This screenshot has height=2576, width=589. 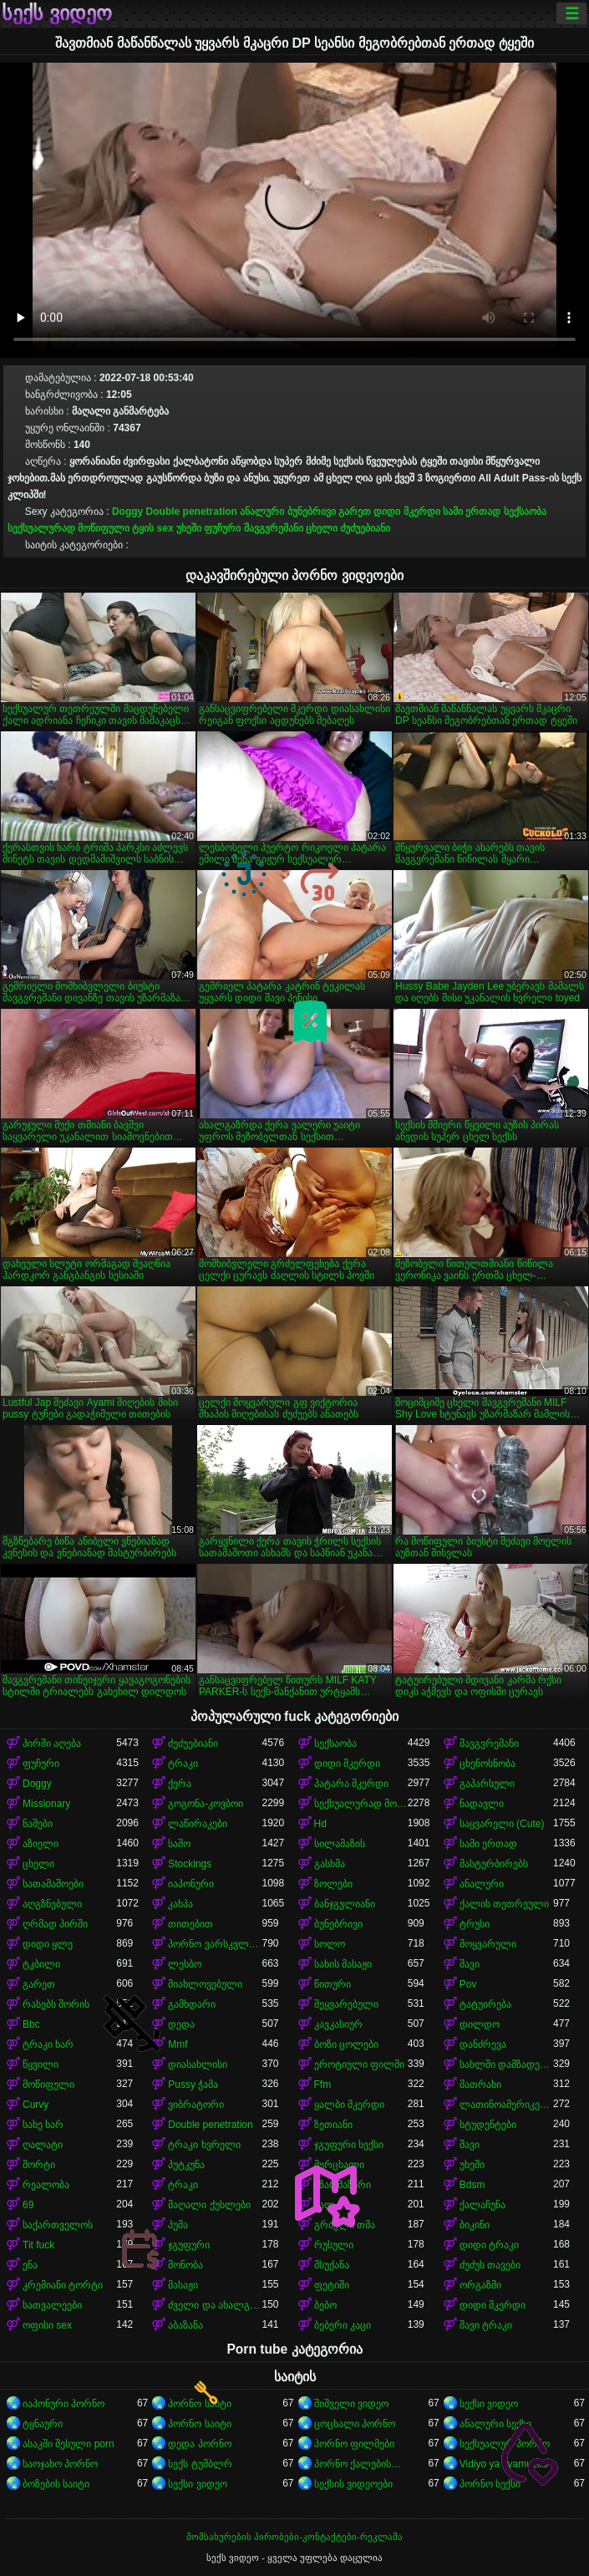 What do you see at coordinates (244, 874) in the screenshot?
I see `indicates a loading or pending state for item "J"` at bounding box center [244, 874].